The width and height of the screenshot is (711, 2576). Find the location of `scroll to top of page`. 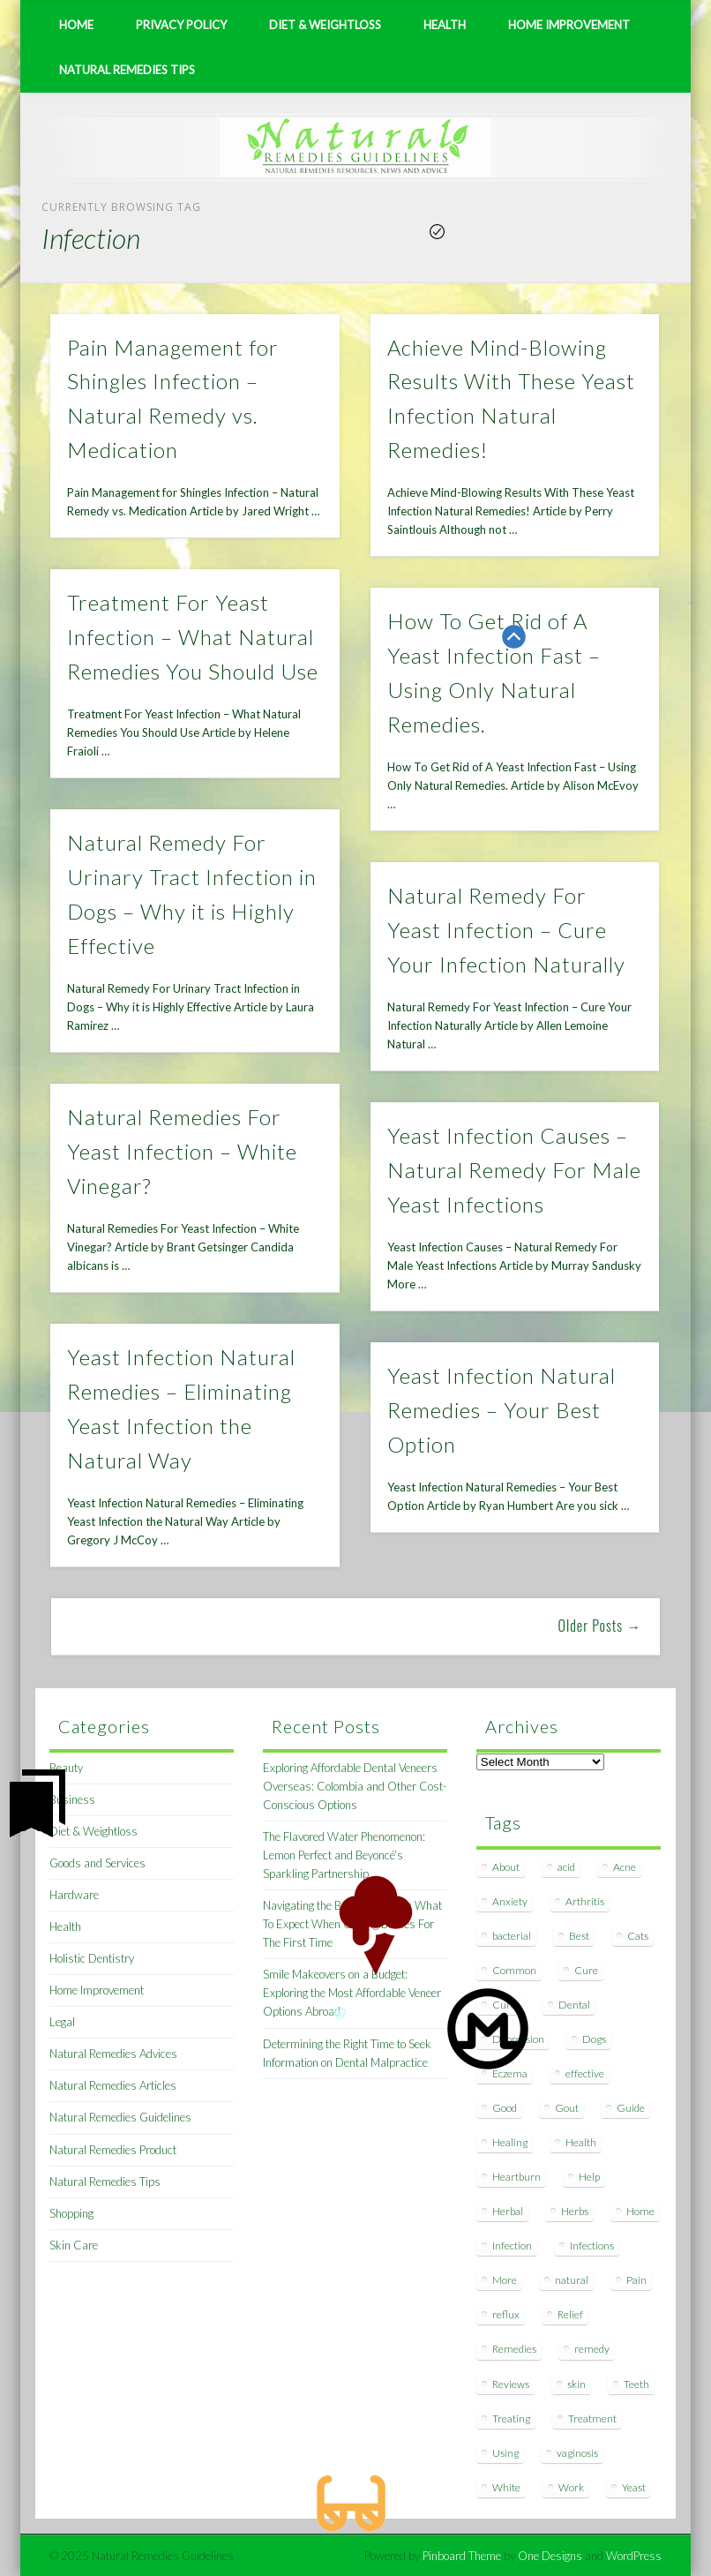

scroll to top of page is located at coordinates (513, 636).